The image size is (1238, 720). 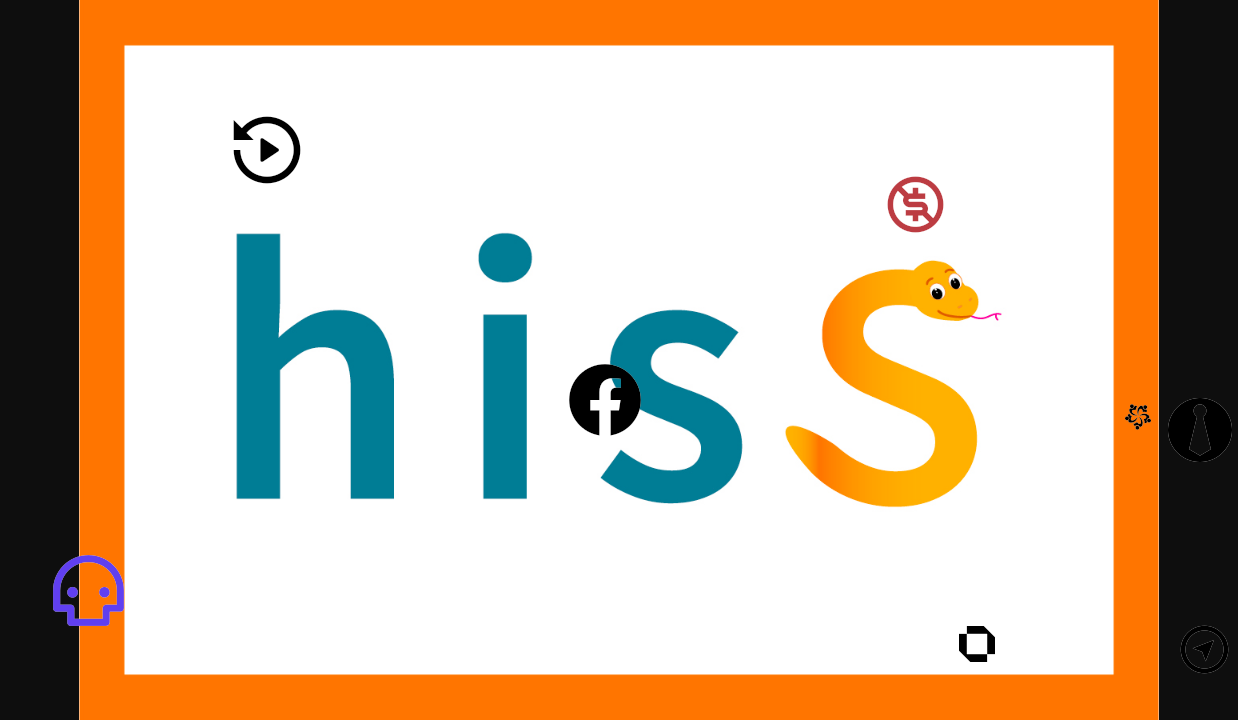 What do you see at coordinates (88, 590) in the screenshot?
I see `indicates dangerous or hazardous content` at bounding box center [88, 590].